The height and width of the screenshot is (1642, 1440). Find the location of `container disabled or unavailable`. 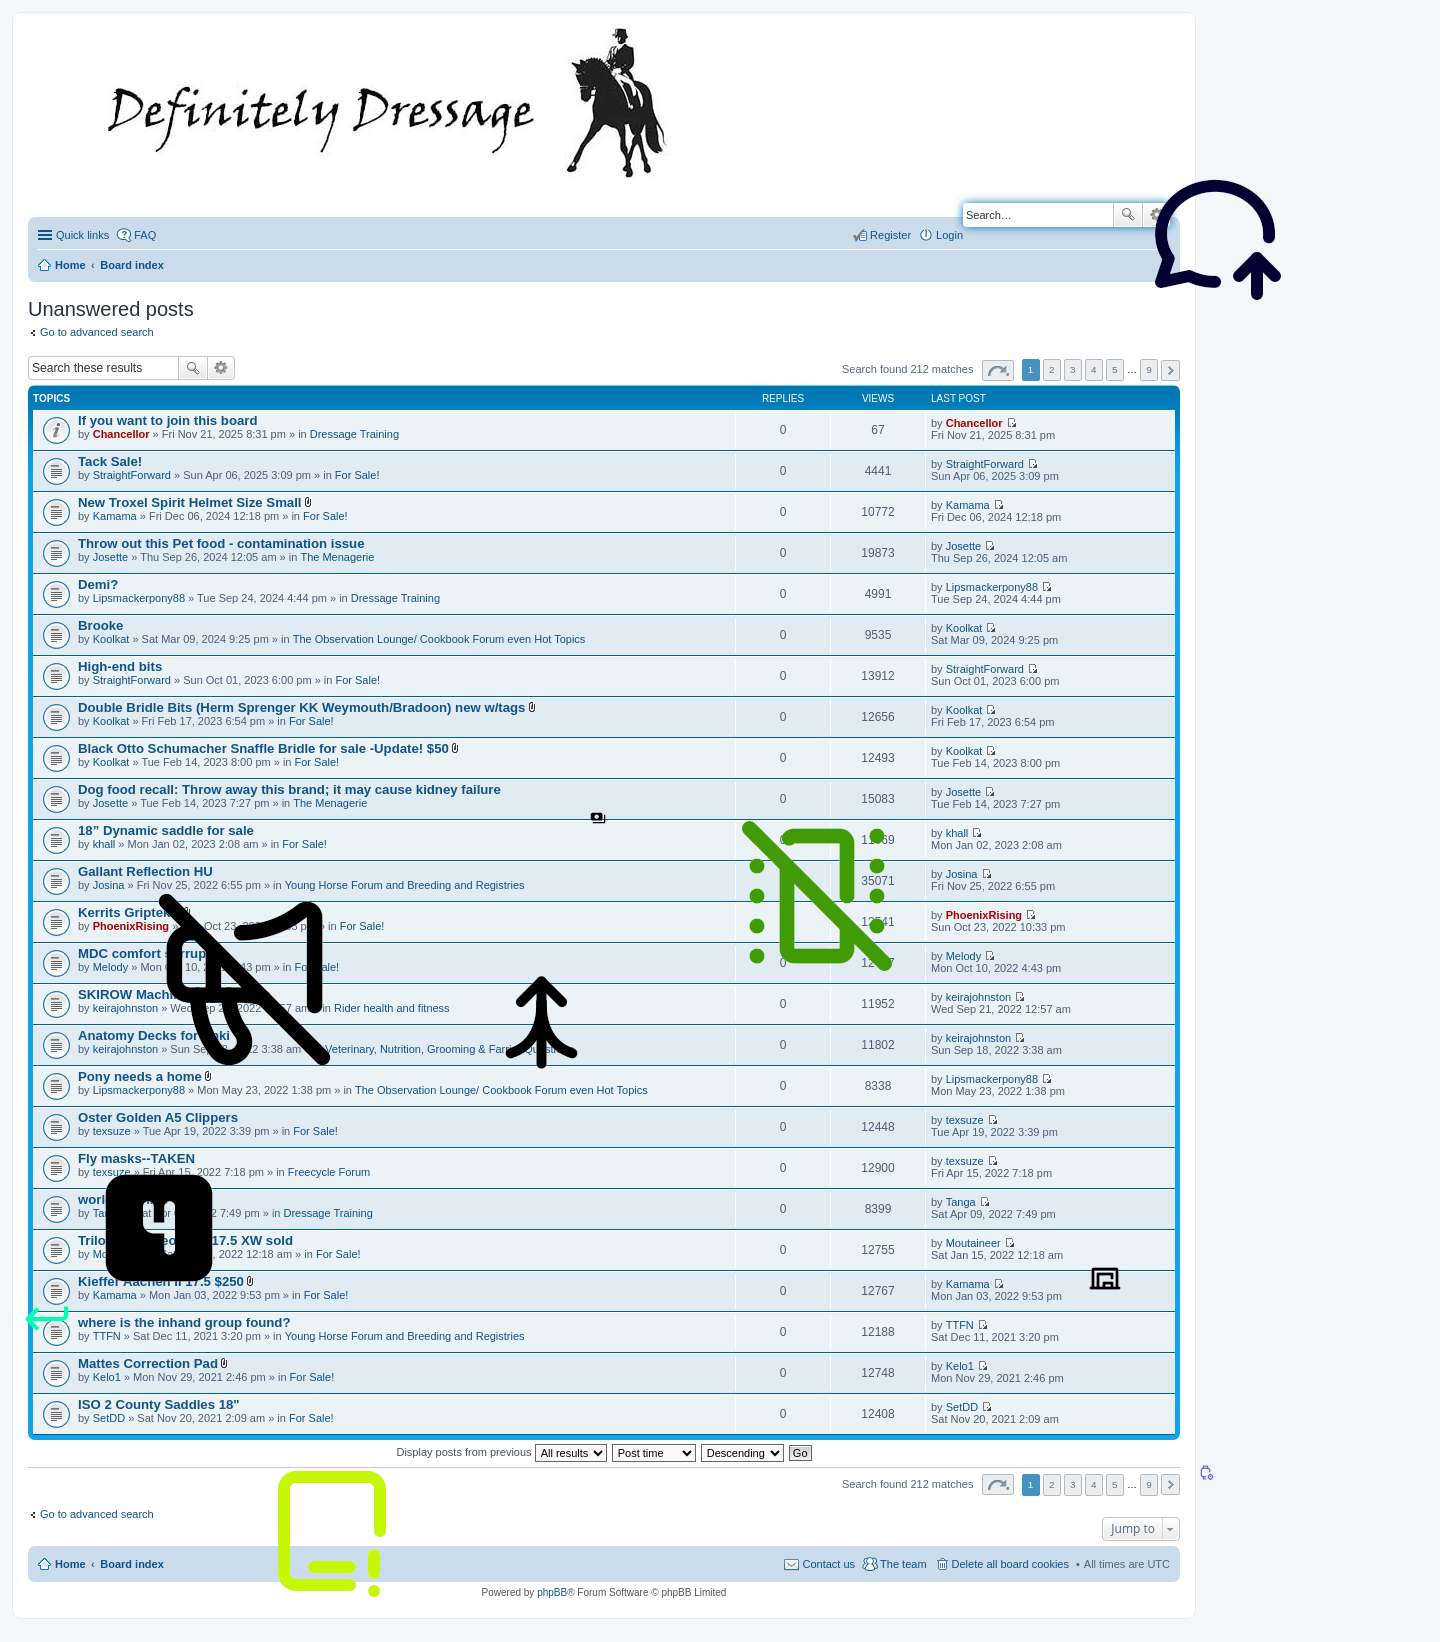

container disabled or unavailable is located at coordinates (817, 896).